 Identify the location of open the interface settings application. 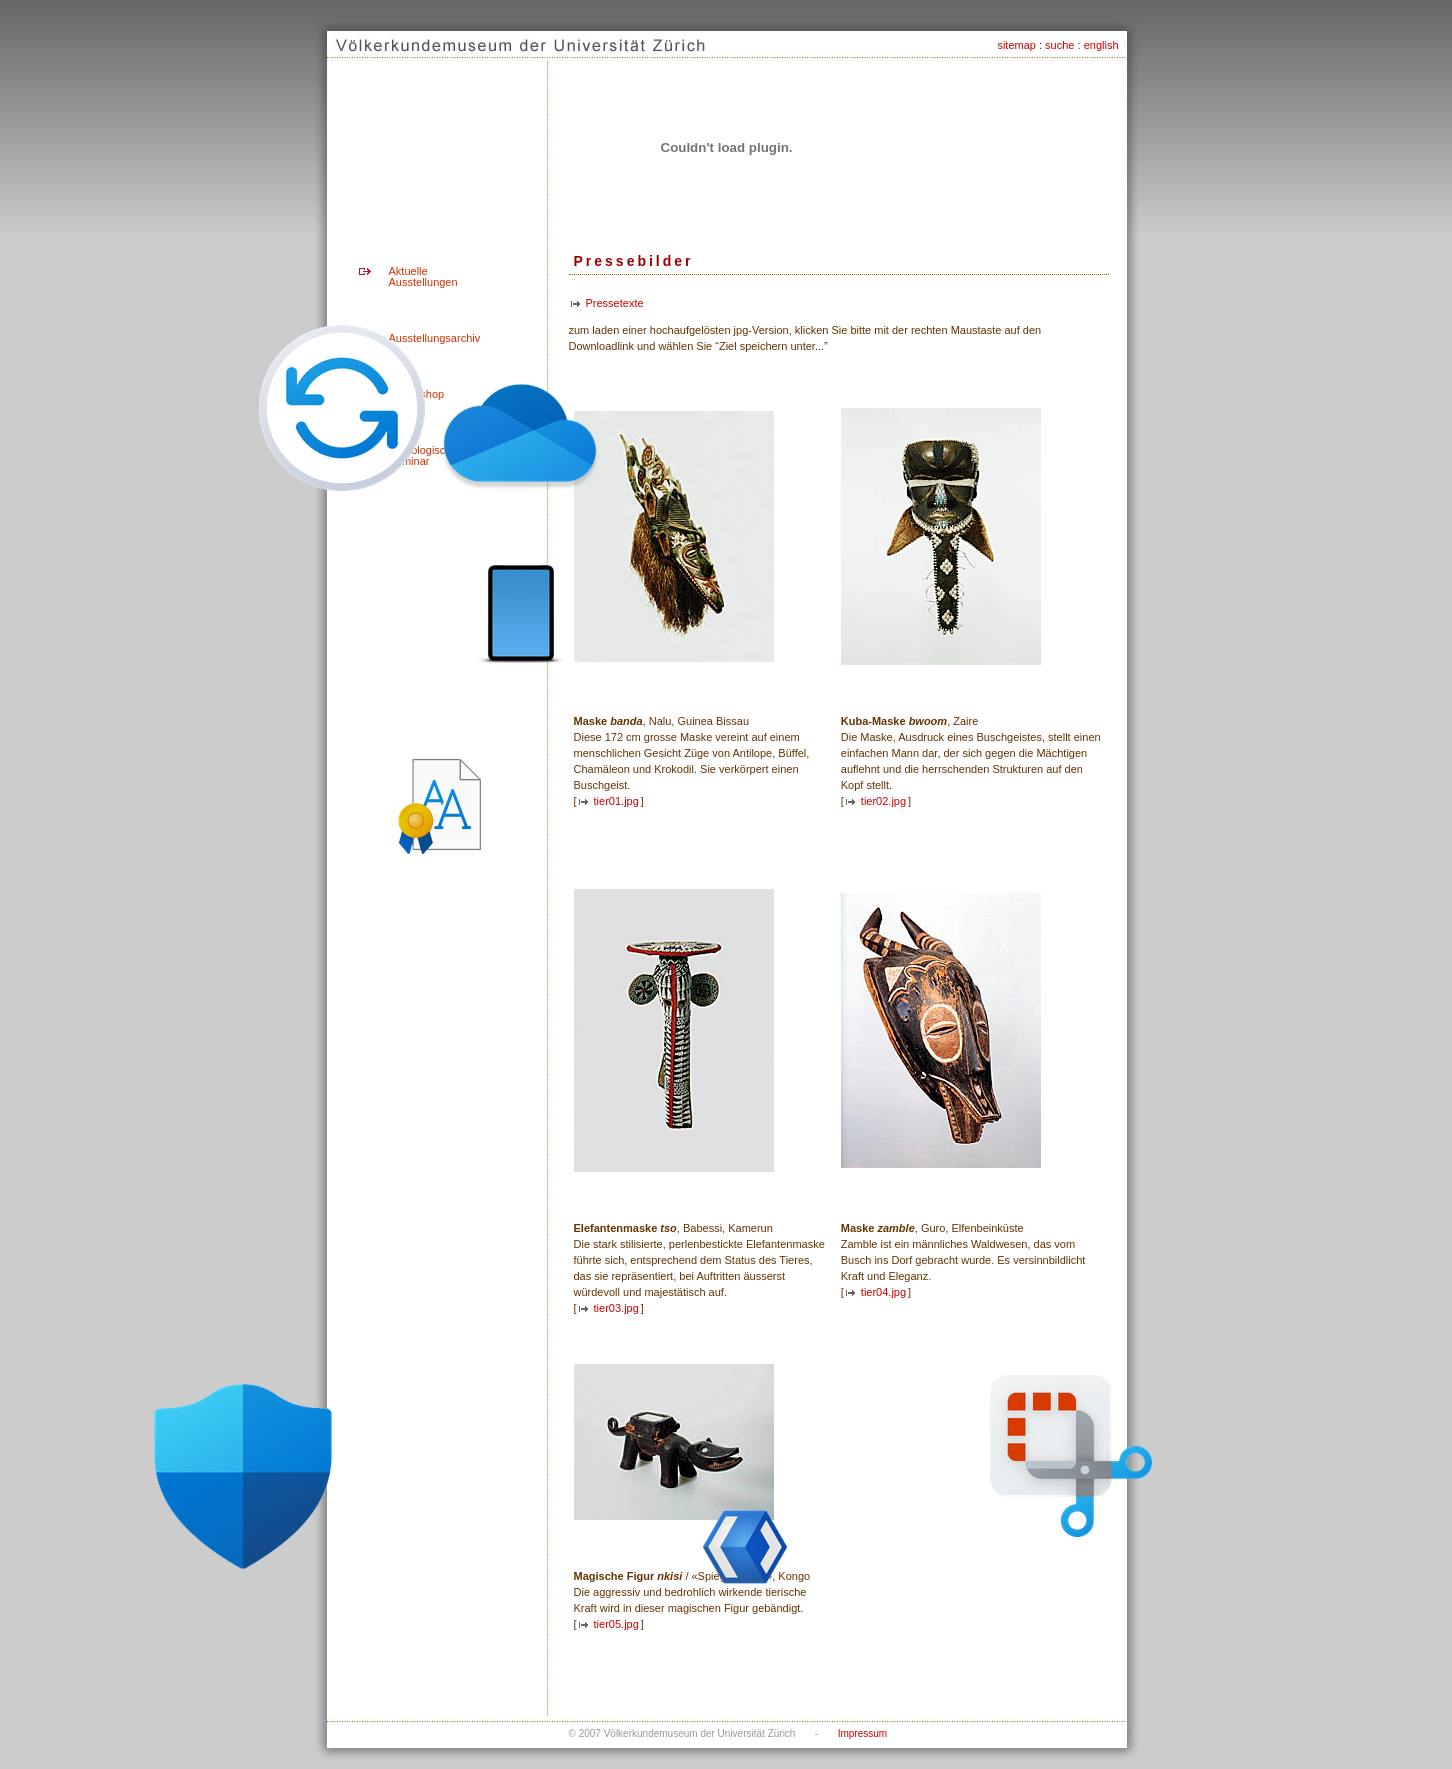
(745, 1547).